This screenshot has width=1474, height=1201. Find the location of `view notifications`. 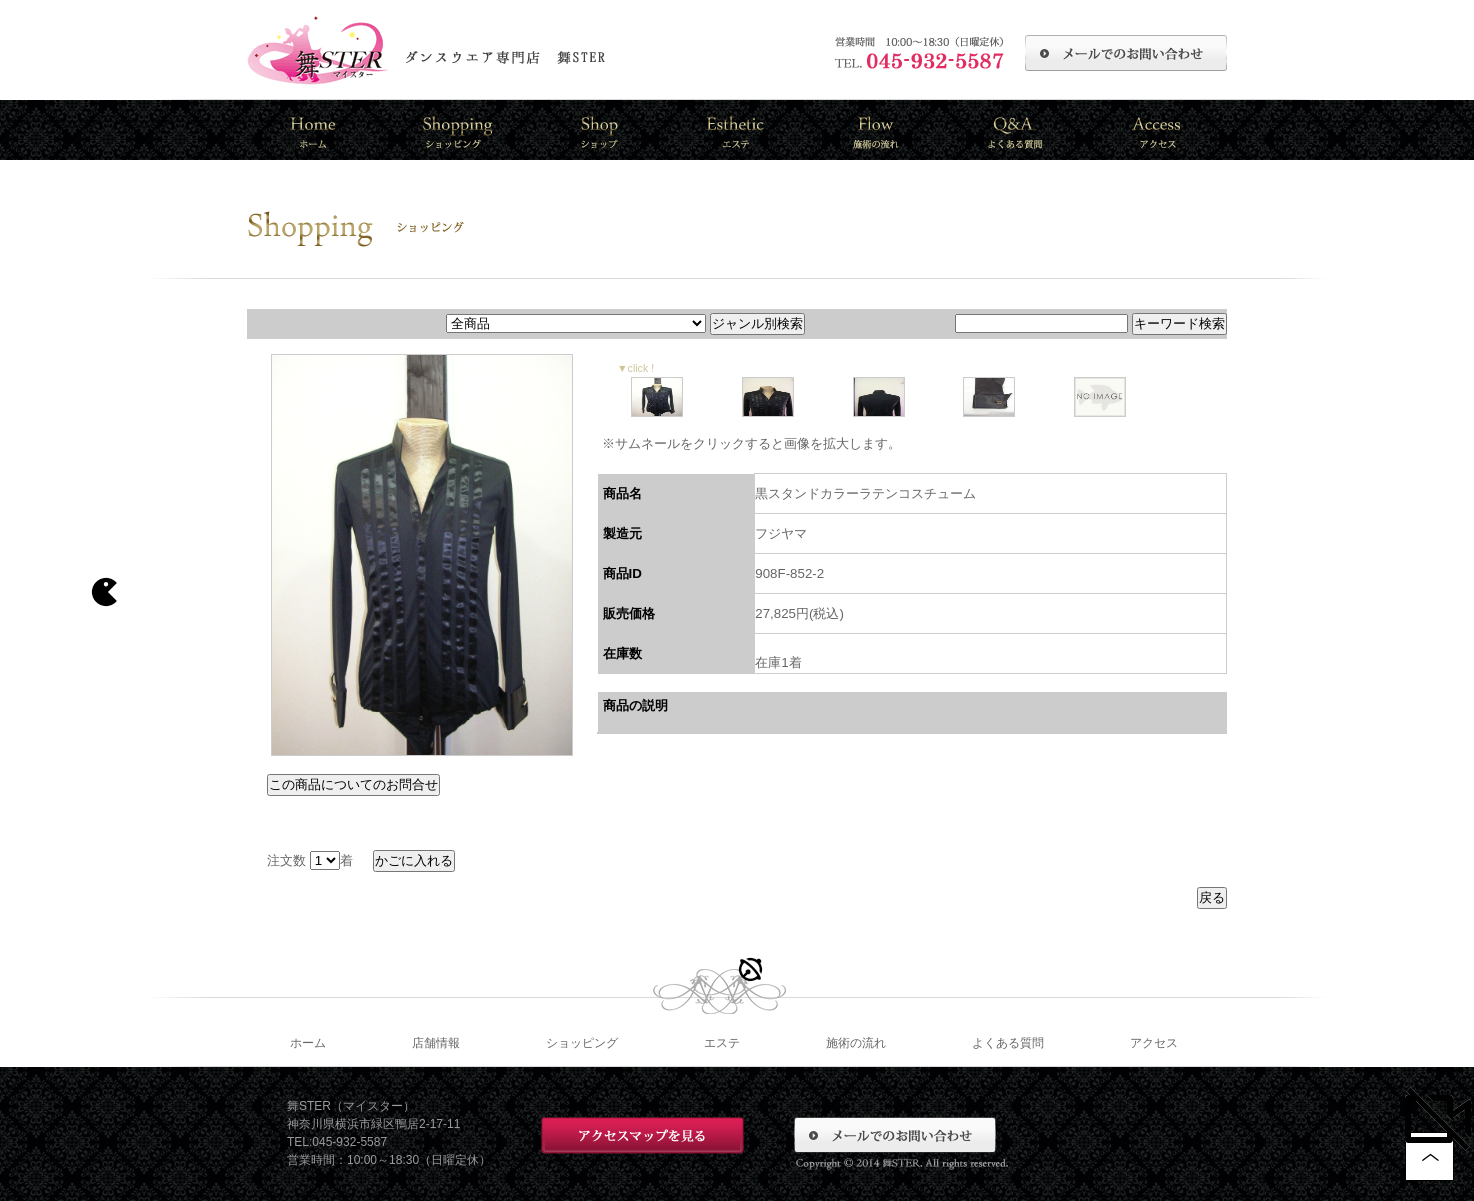

view notifications is located at coordinates (750, 969).